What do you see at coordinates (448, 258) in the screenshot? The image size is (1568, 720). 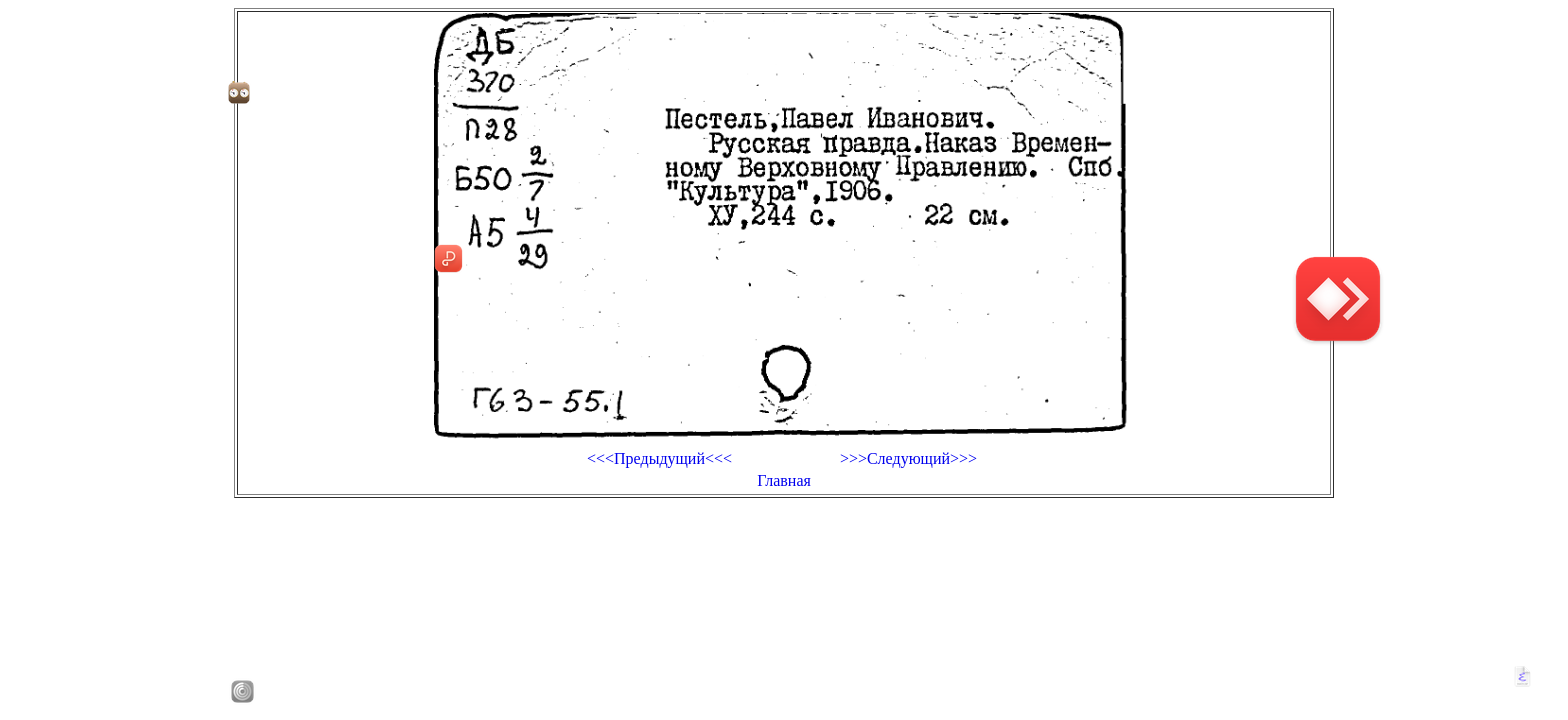 I see `open wps pdf editor application` at bounding box center [448, 258].